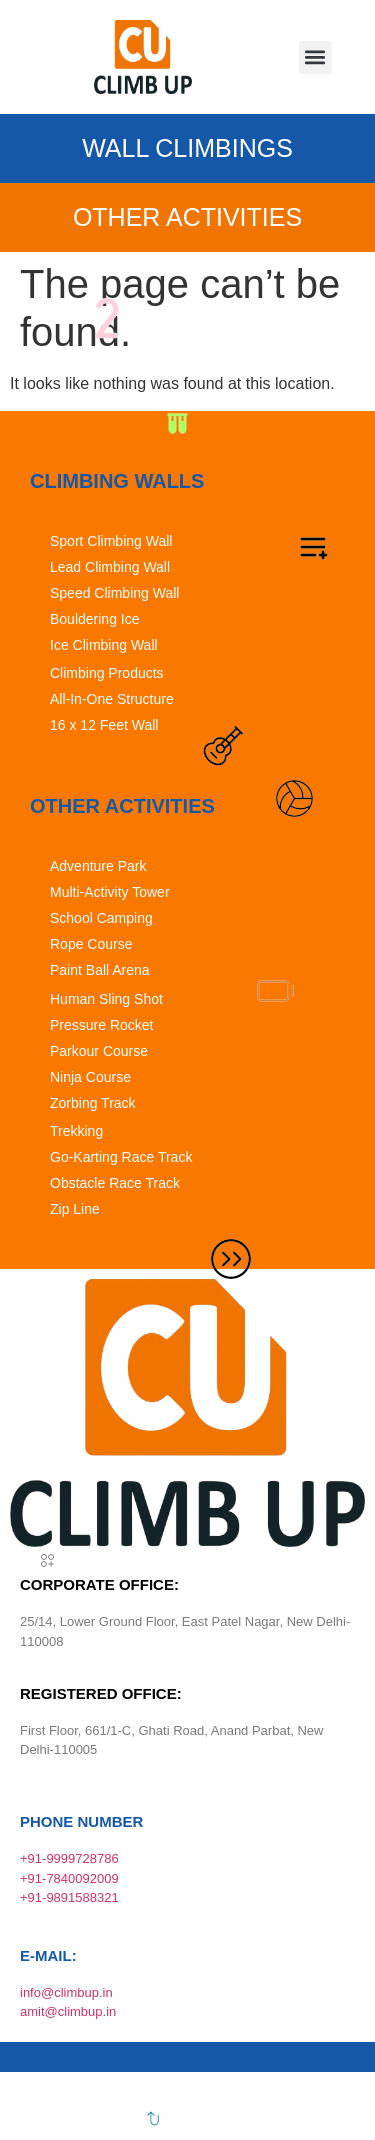 The width and height of the screenshot is (375, 2140). What do you see at coordinates (47, 1560) in the screenshot?
I see `add a new item to a collection` at bounding box center [47, 1560].